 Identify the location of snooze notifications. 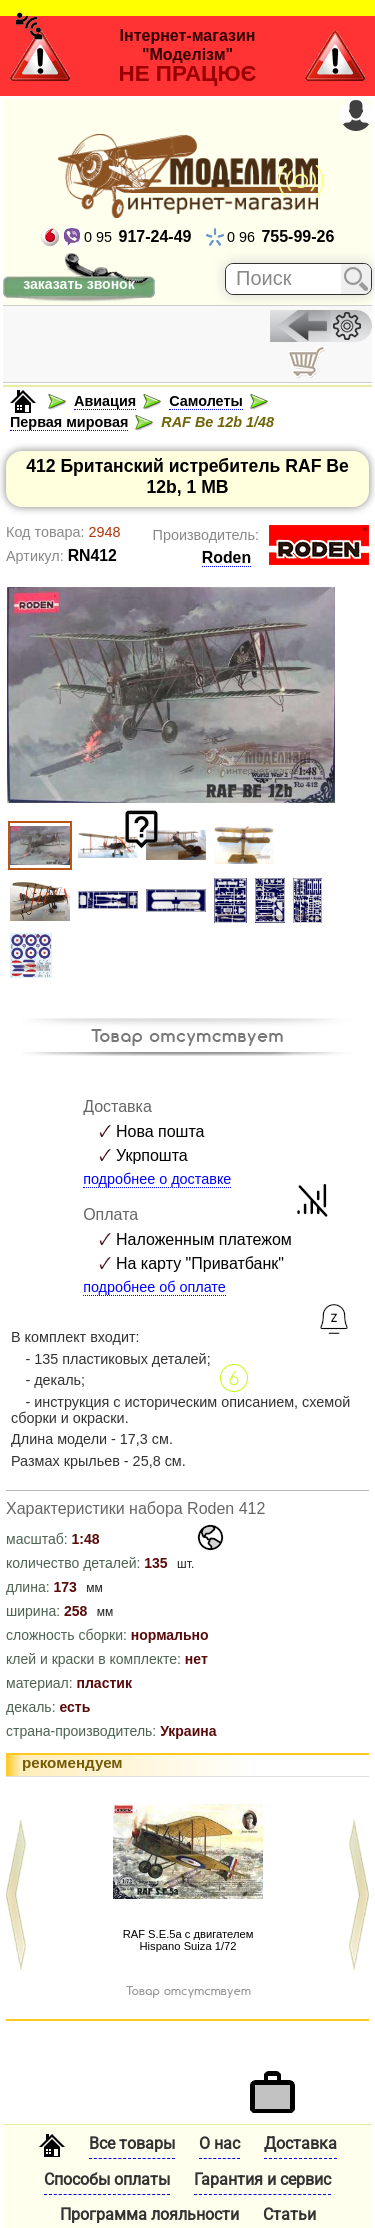
(334, 1319).